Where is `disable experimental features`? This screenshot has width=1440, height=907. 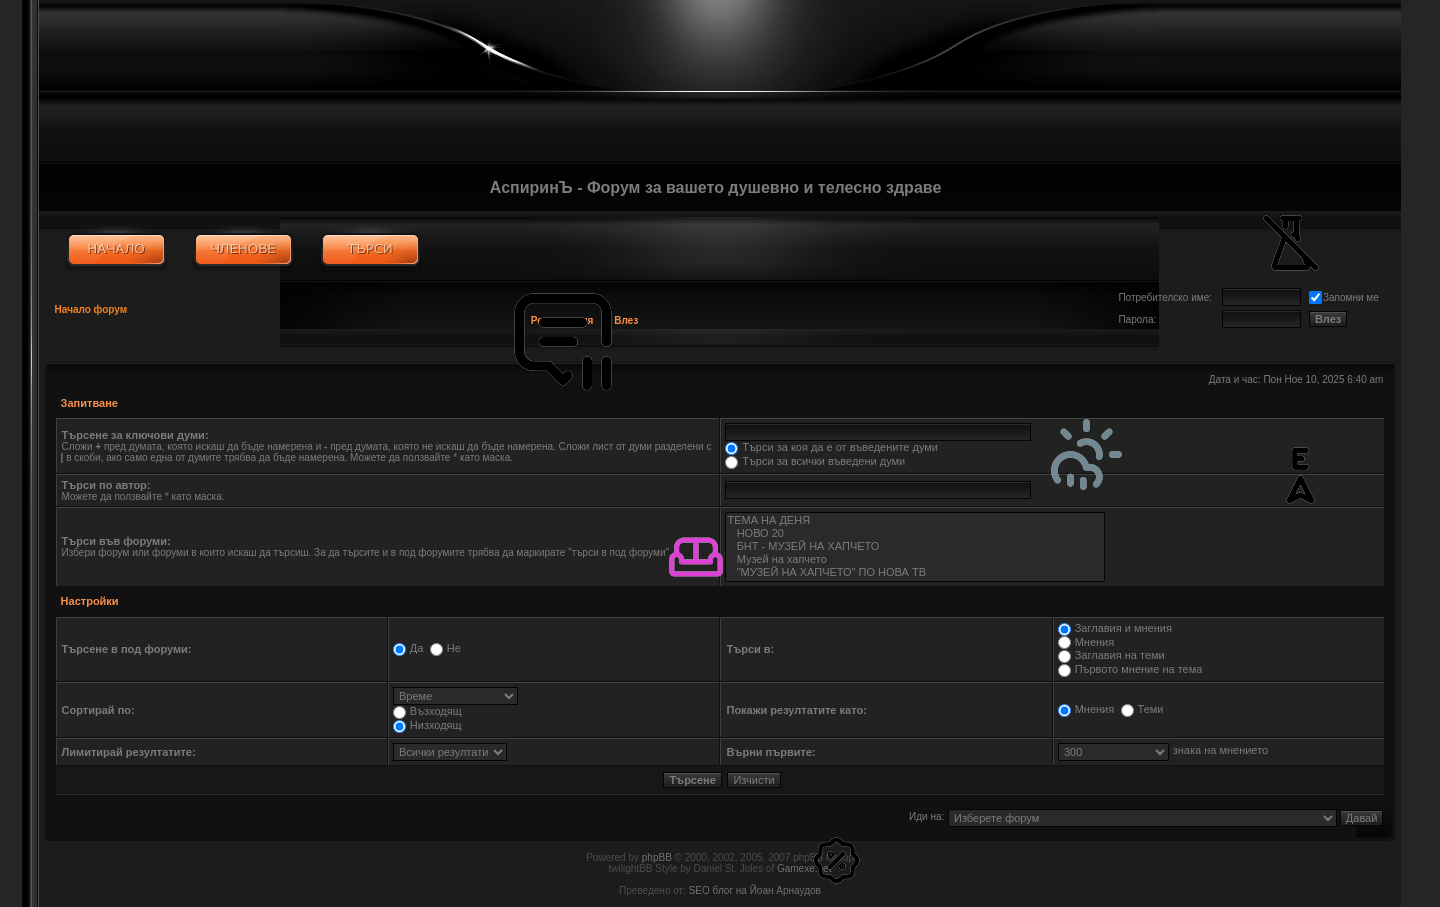 disable experimental features is located at coordinates (1291, 243).